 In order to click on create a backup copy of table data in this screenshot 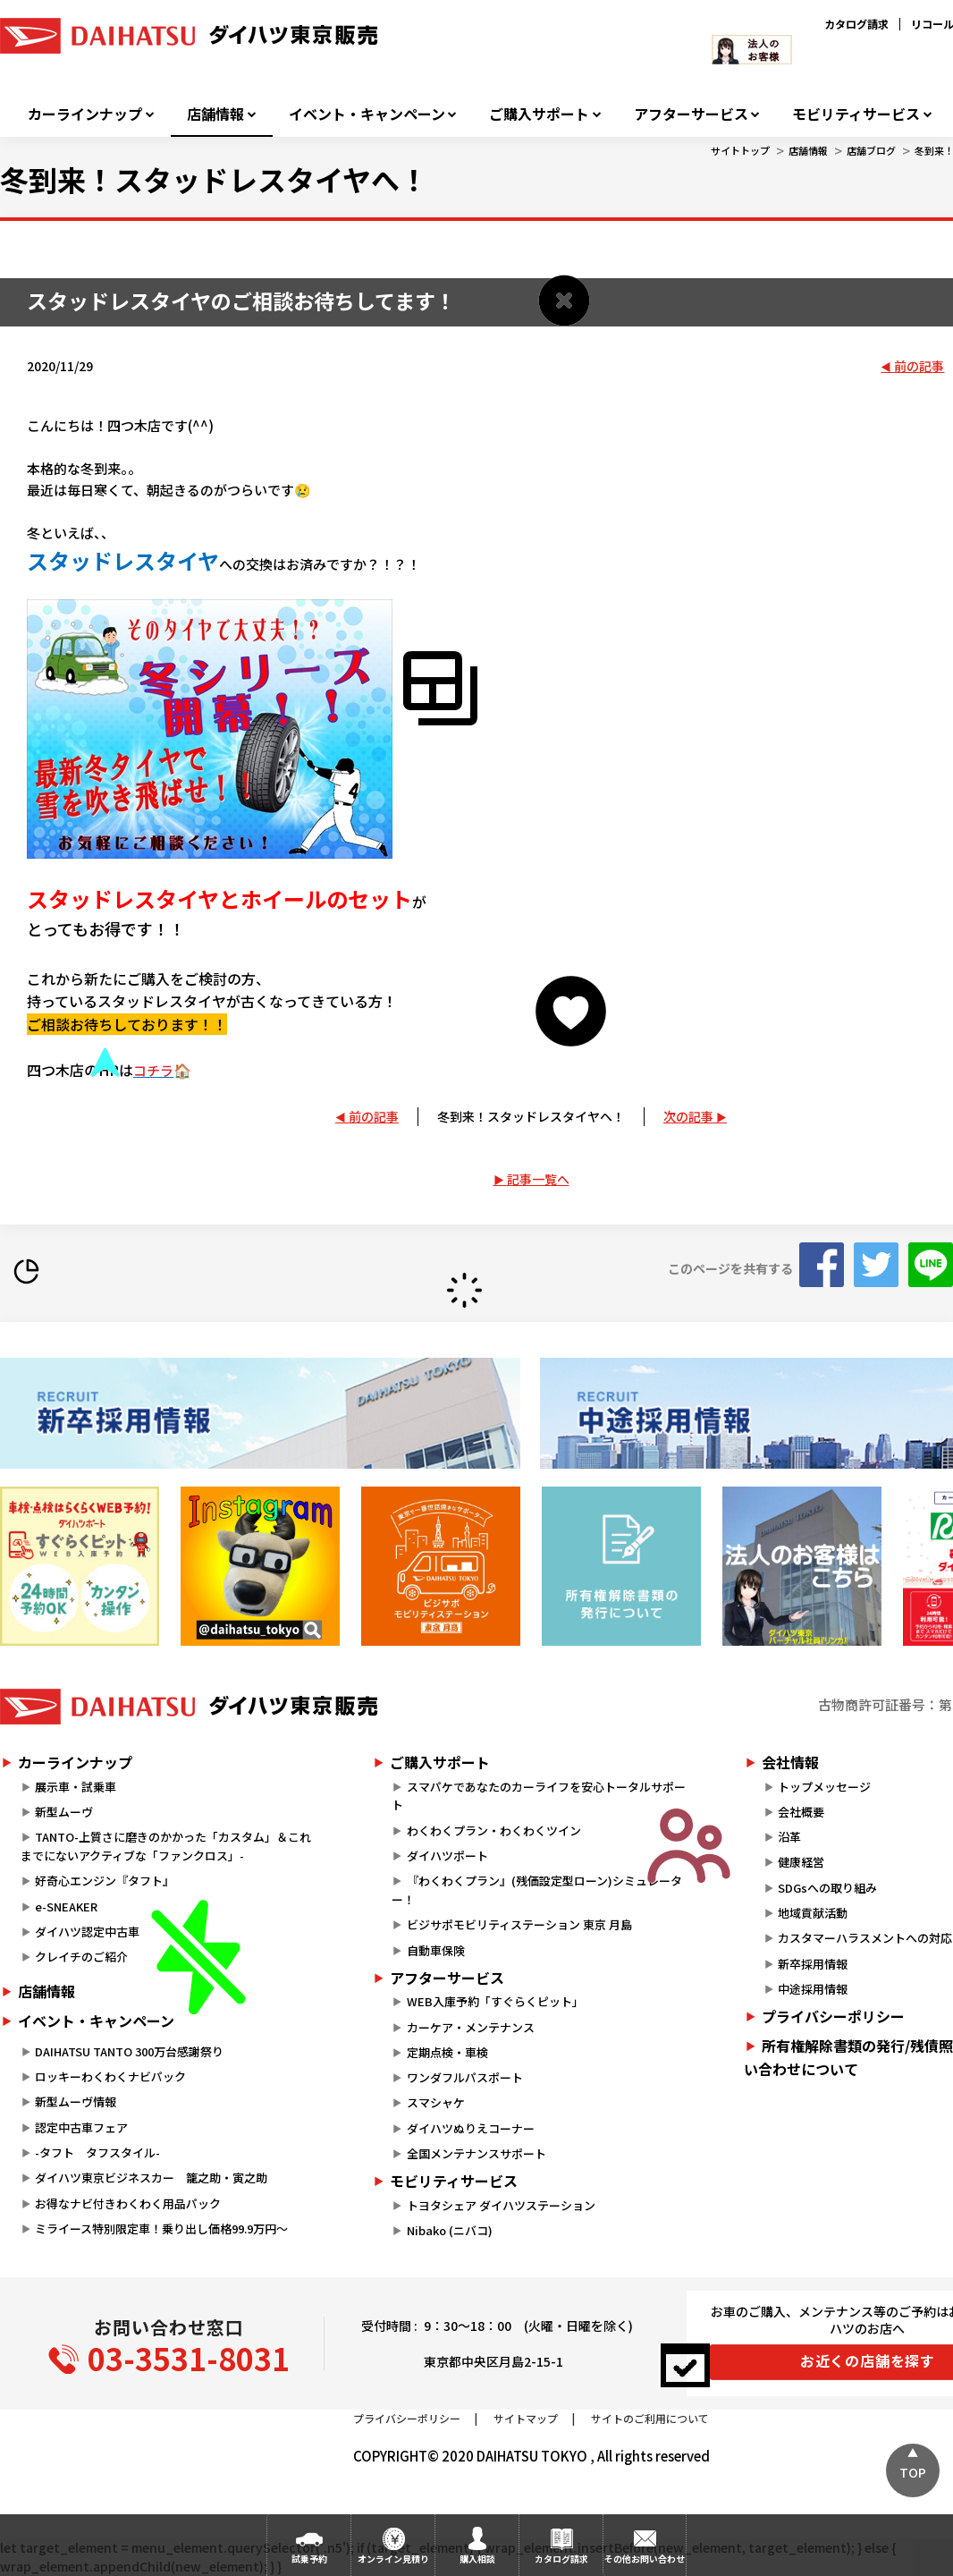, I will do `click(440, 688)`.